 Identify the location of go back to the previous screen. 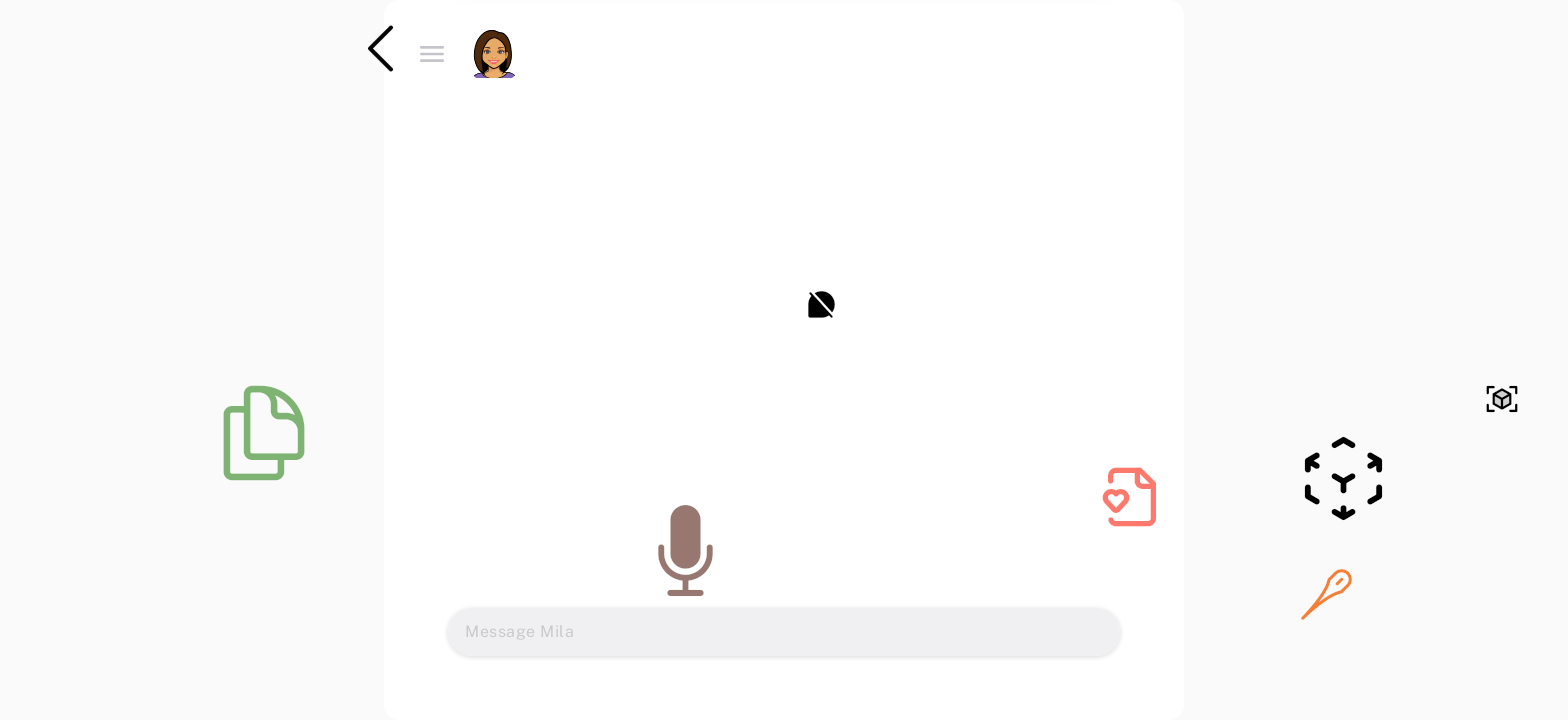
(380, 48).